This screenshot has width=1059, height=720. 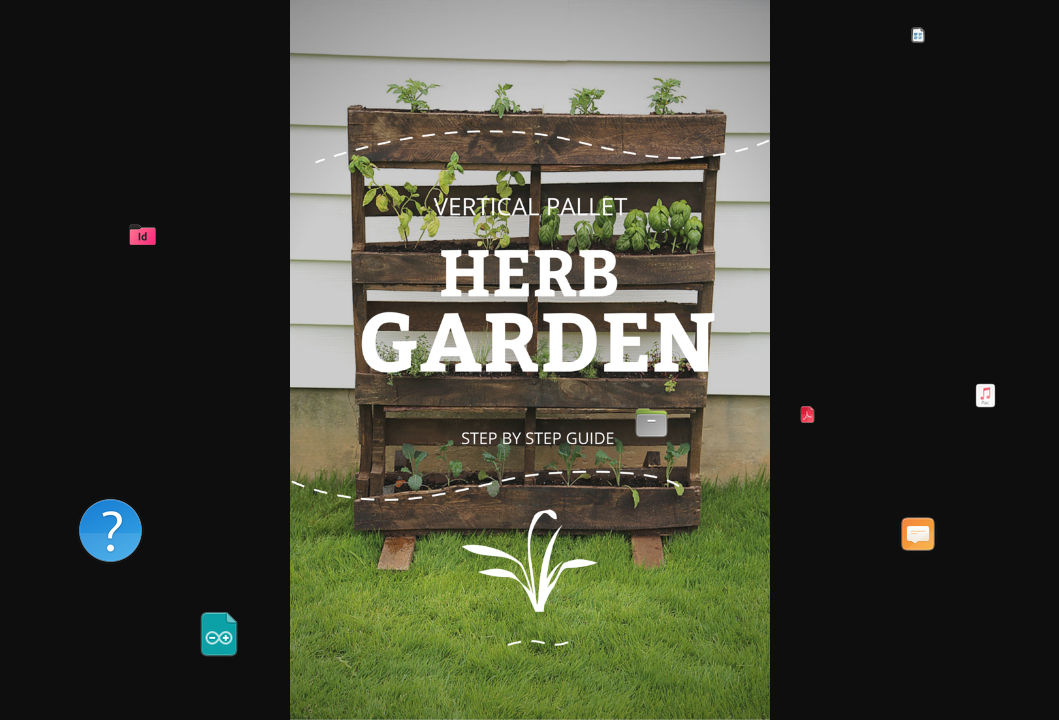 What do you see at coordinates (110, 530) in the screenshot?
I see `access help or frequently asked questions` at bounding box center [110, 530].